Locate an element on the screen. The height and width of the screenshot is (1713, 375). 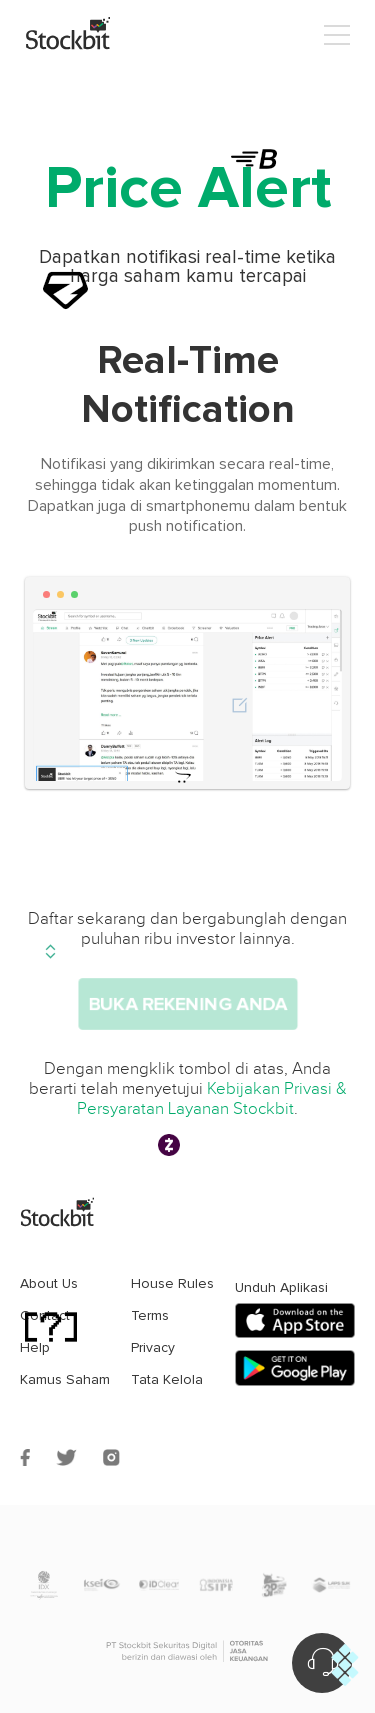
zcash cryptocurrency logo is located at coordinates (169, 1145).